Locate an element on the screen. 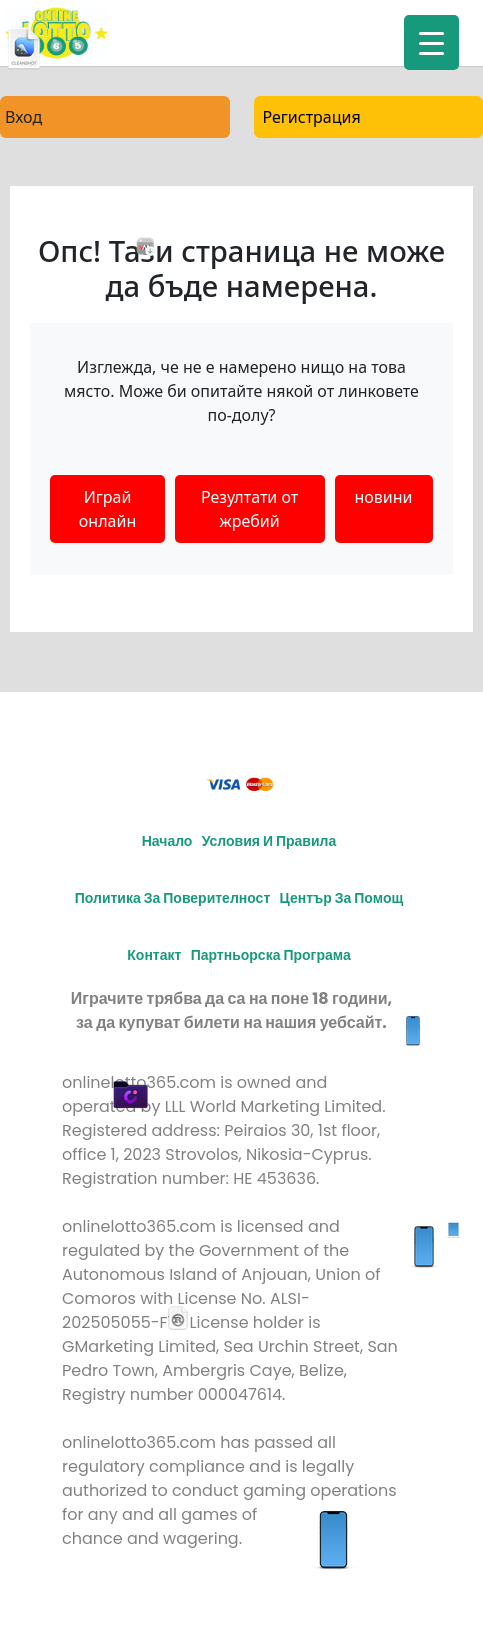 This screenshot has height=1630, width=483. iPad with cellular connectivity is located at coordinates (453, 1229).